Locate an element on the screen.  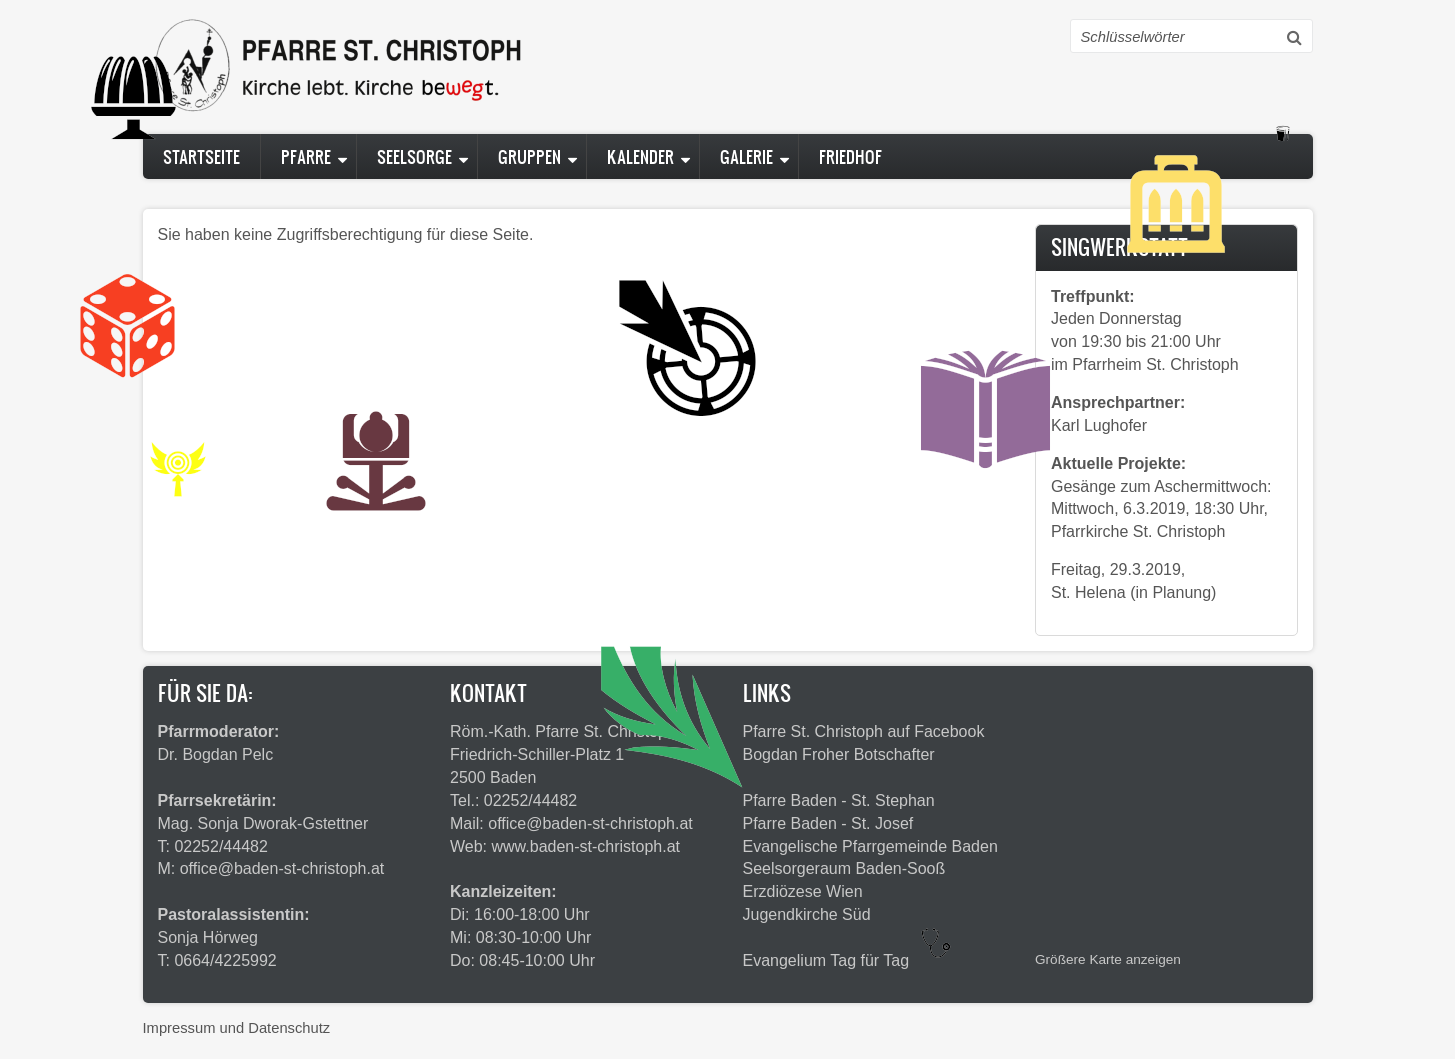
access health or medical features is located at coordinates (936, 943).